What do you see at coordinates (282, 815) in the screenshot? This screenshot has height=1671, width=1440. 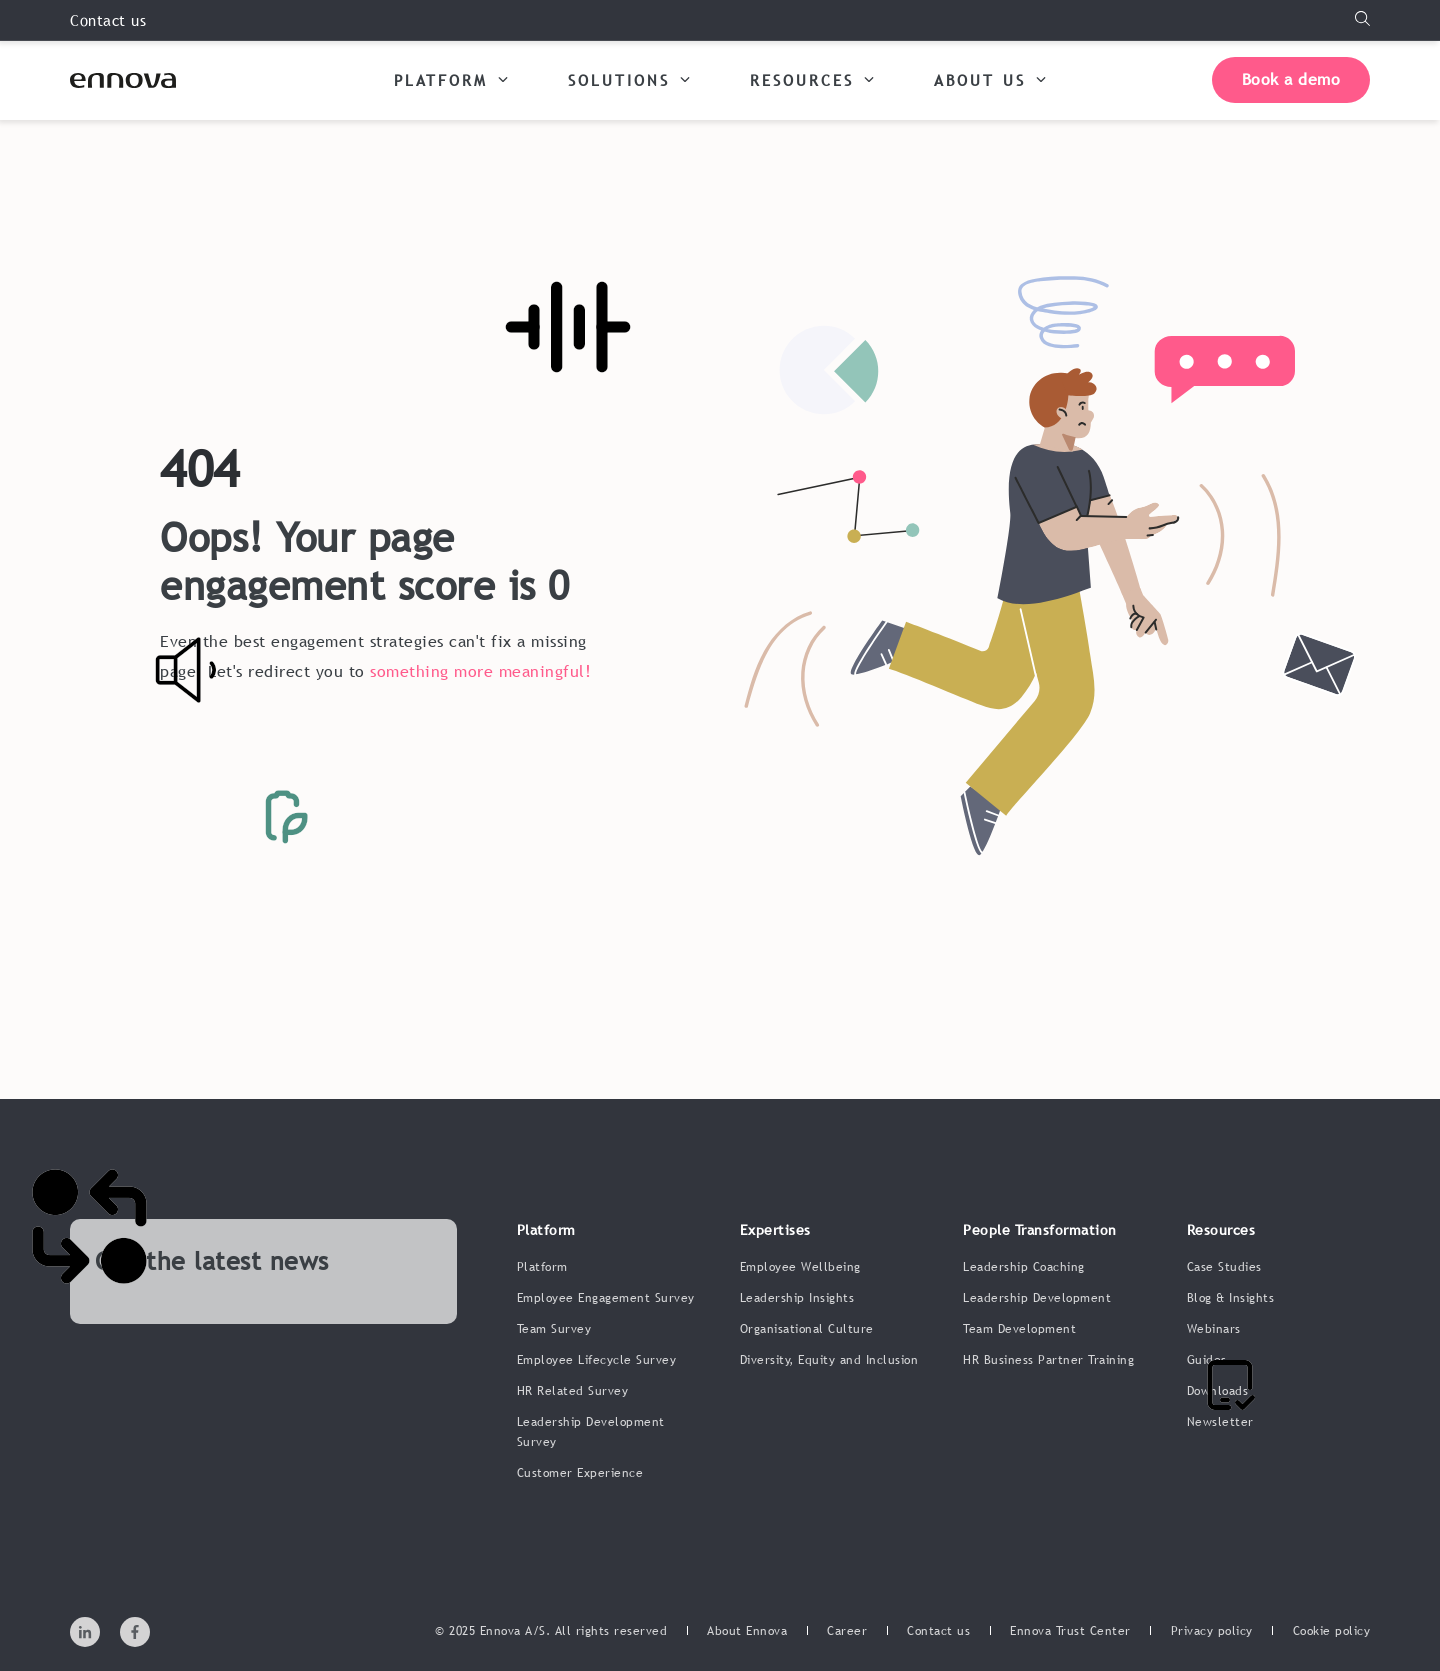 I see `battery eco mode enabled` at bounding box center [282, 815].